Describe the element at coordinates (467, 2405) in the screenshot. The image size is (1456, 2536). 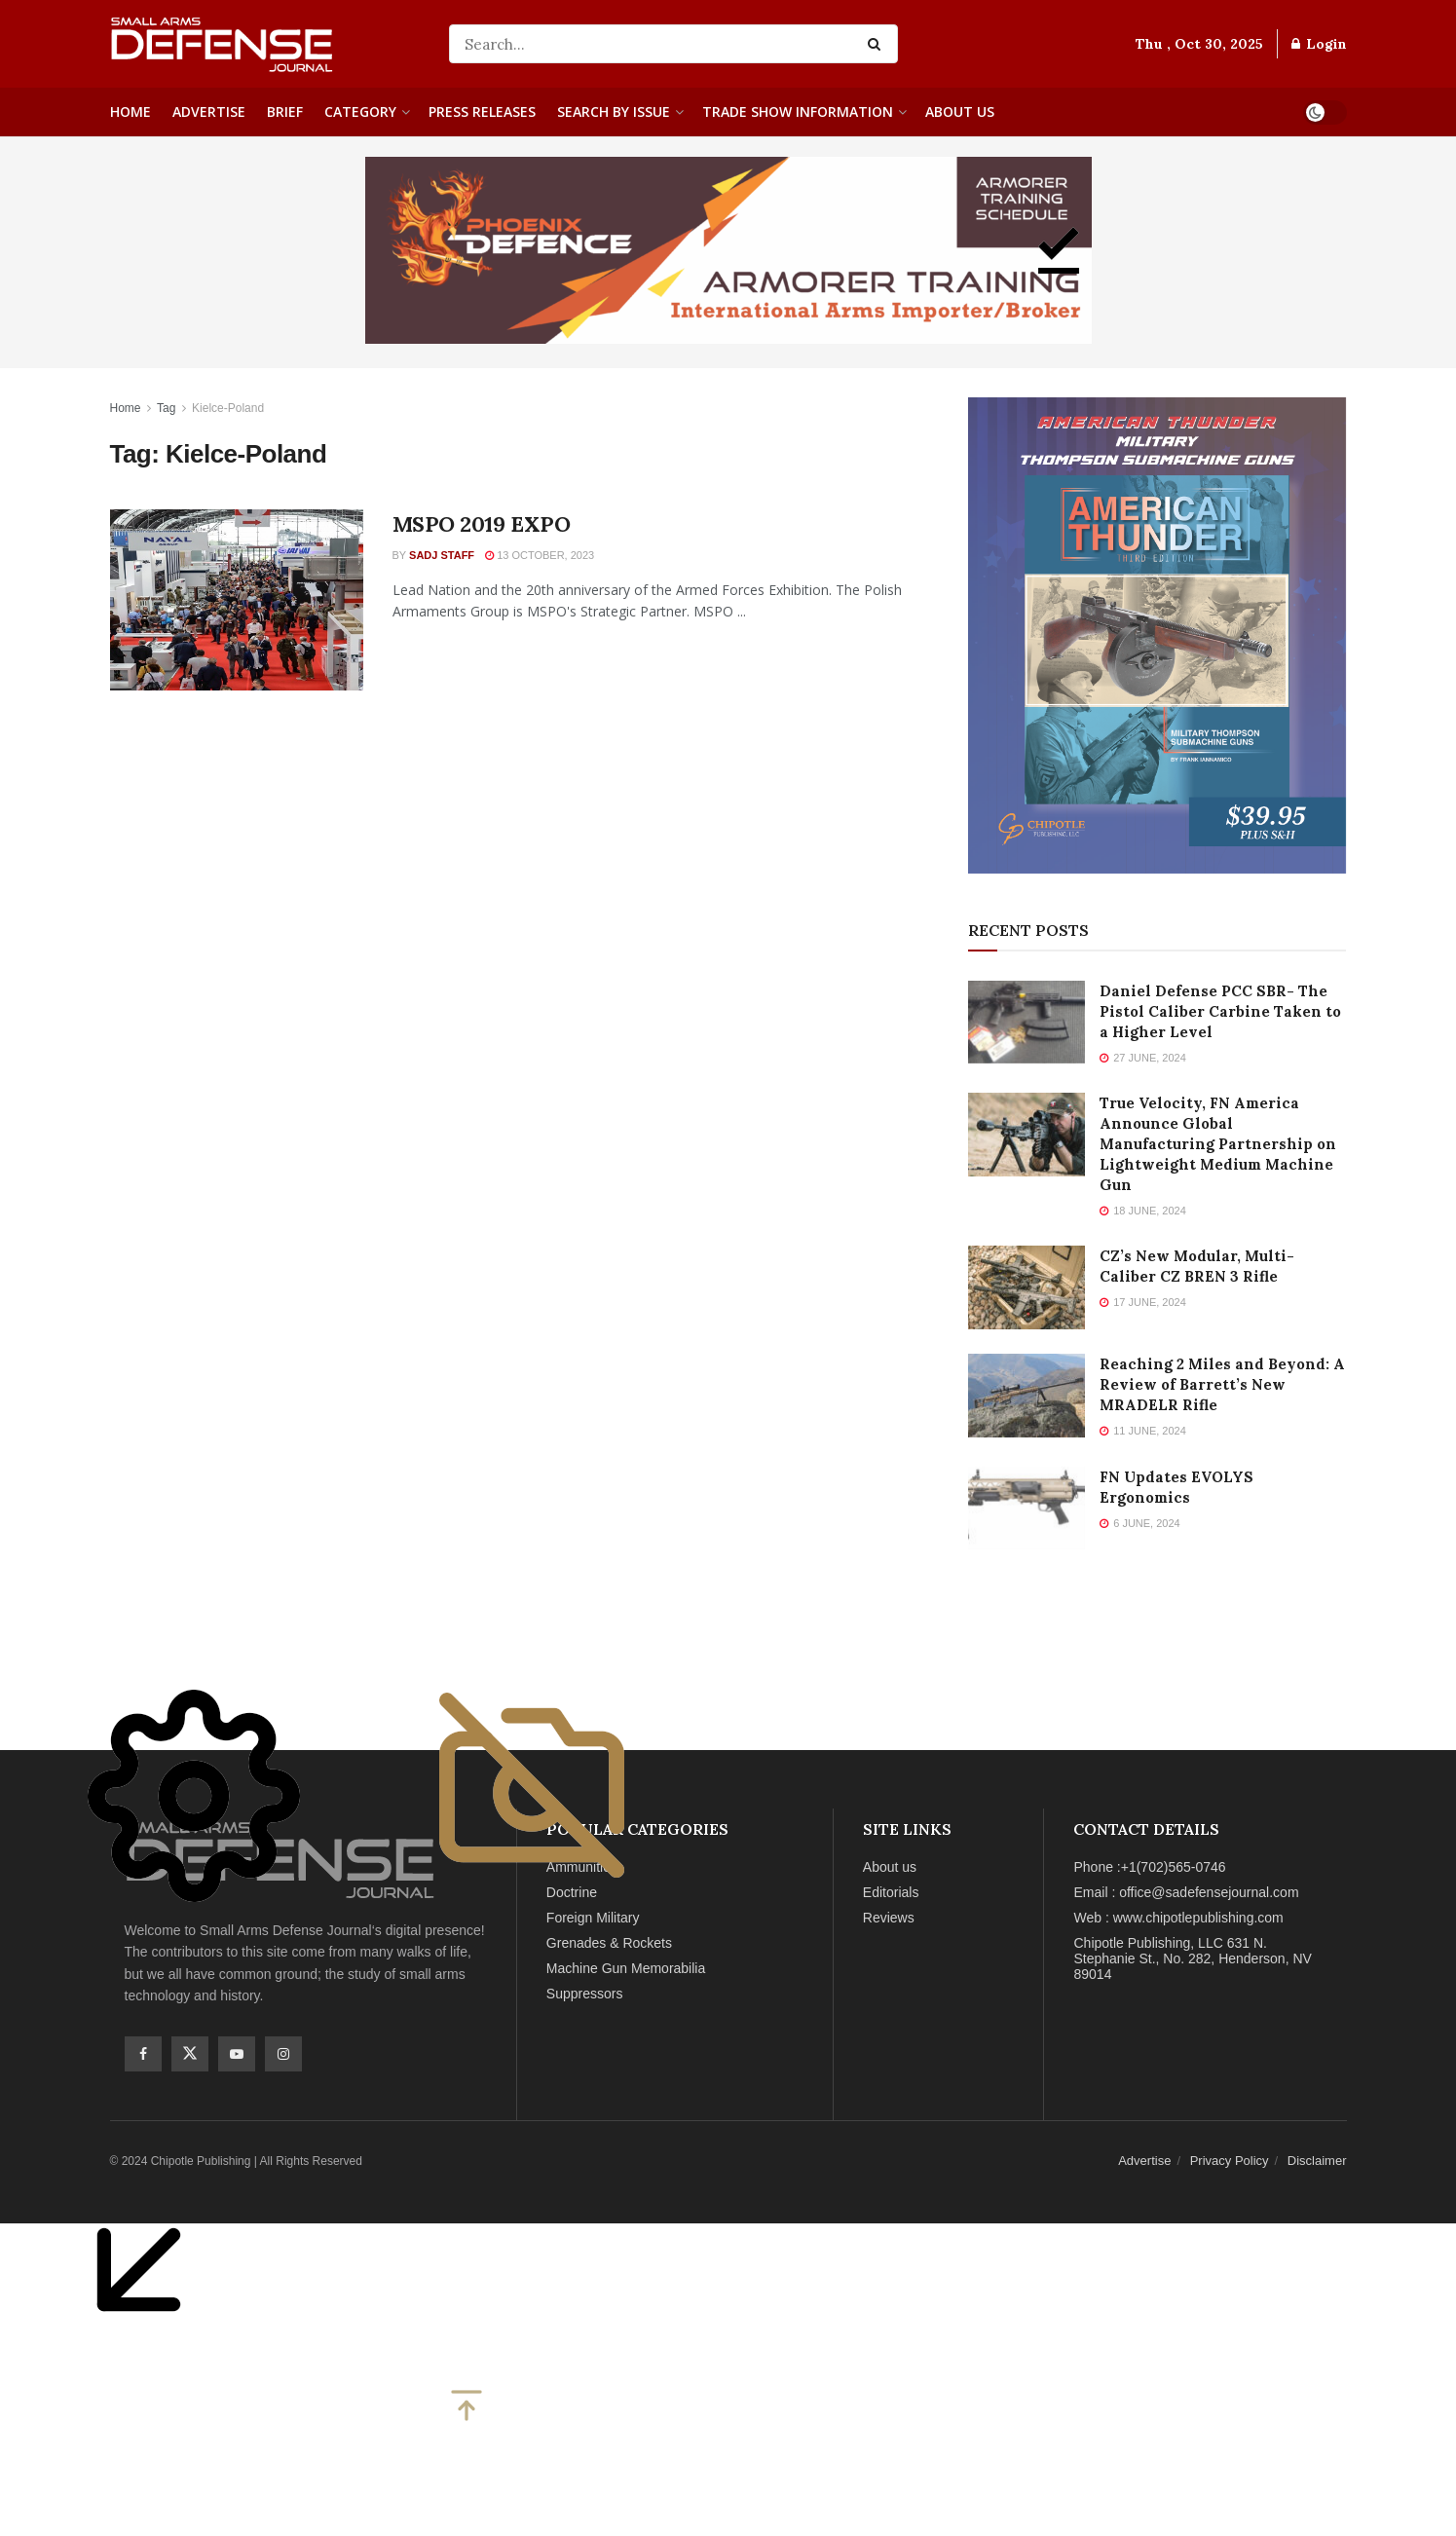
I see `scroll to top of page` at that location.